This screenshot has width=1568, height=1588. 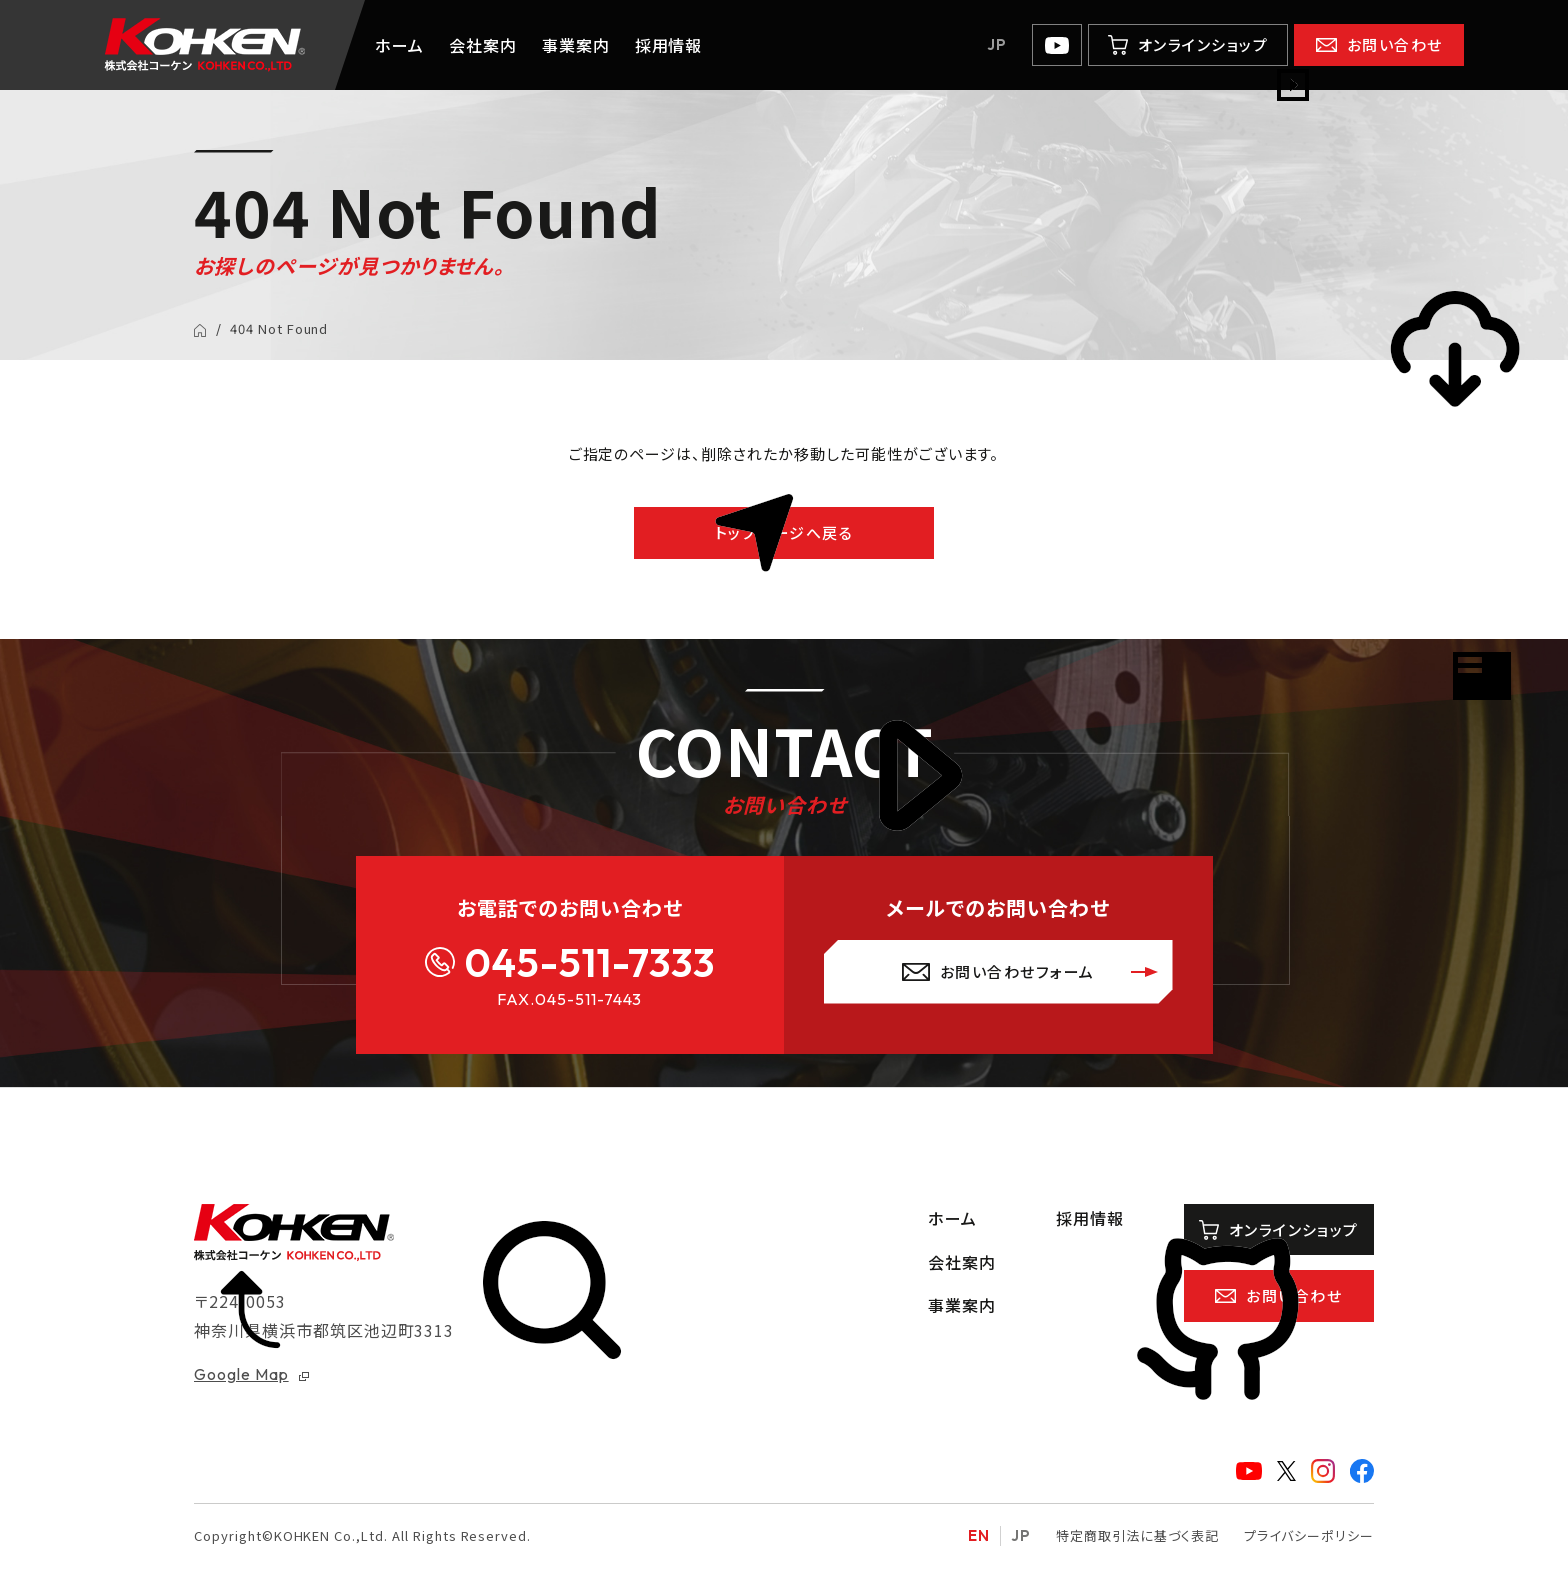 I want to click on go back and up to previous level, so click(x=250, y=1309).